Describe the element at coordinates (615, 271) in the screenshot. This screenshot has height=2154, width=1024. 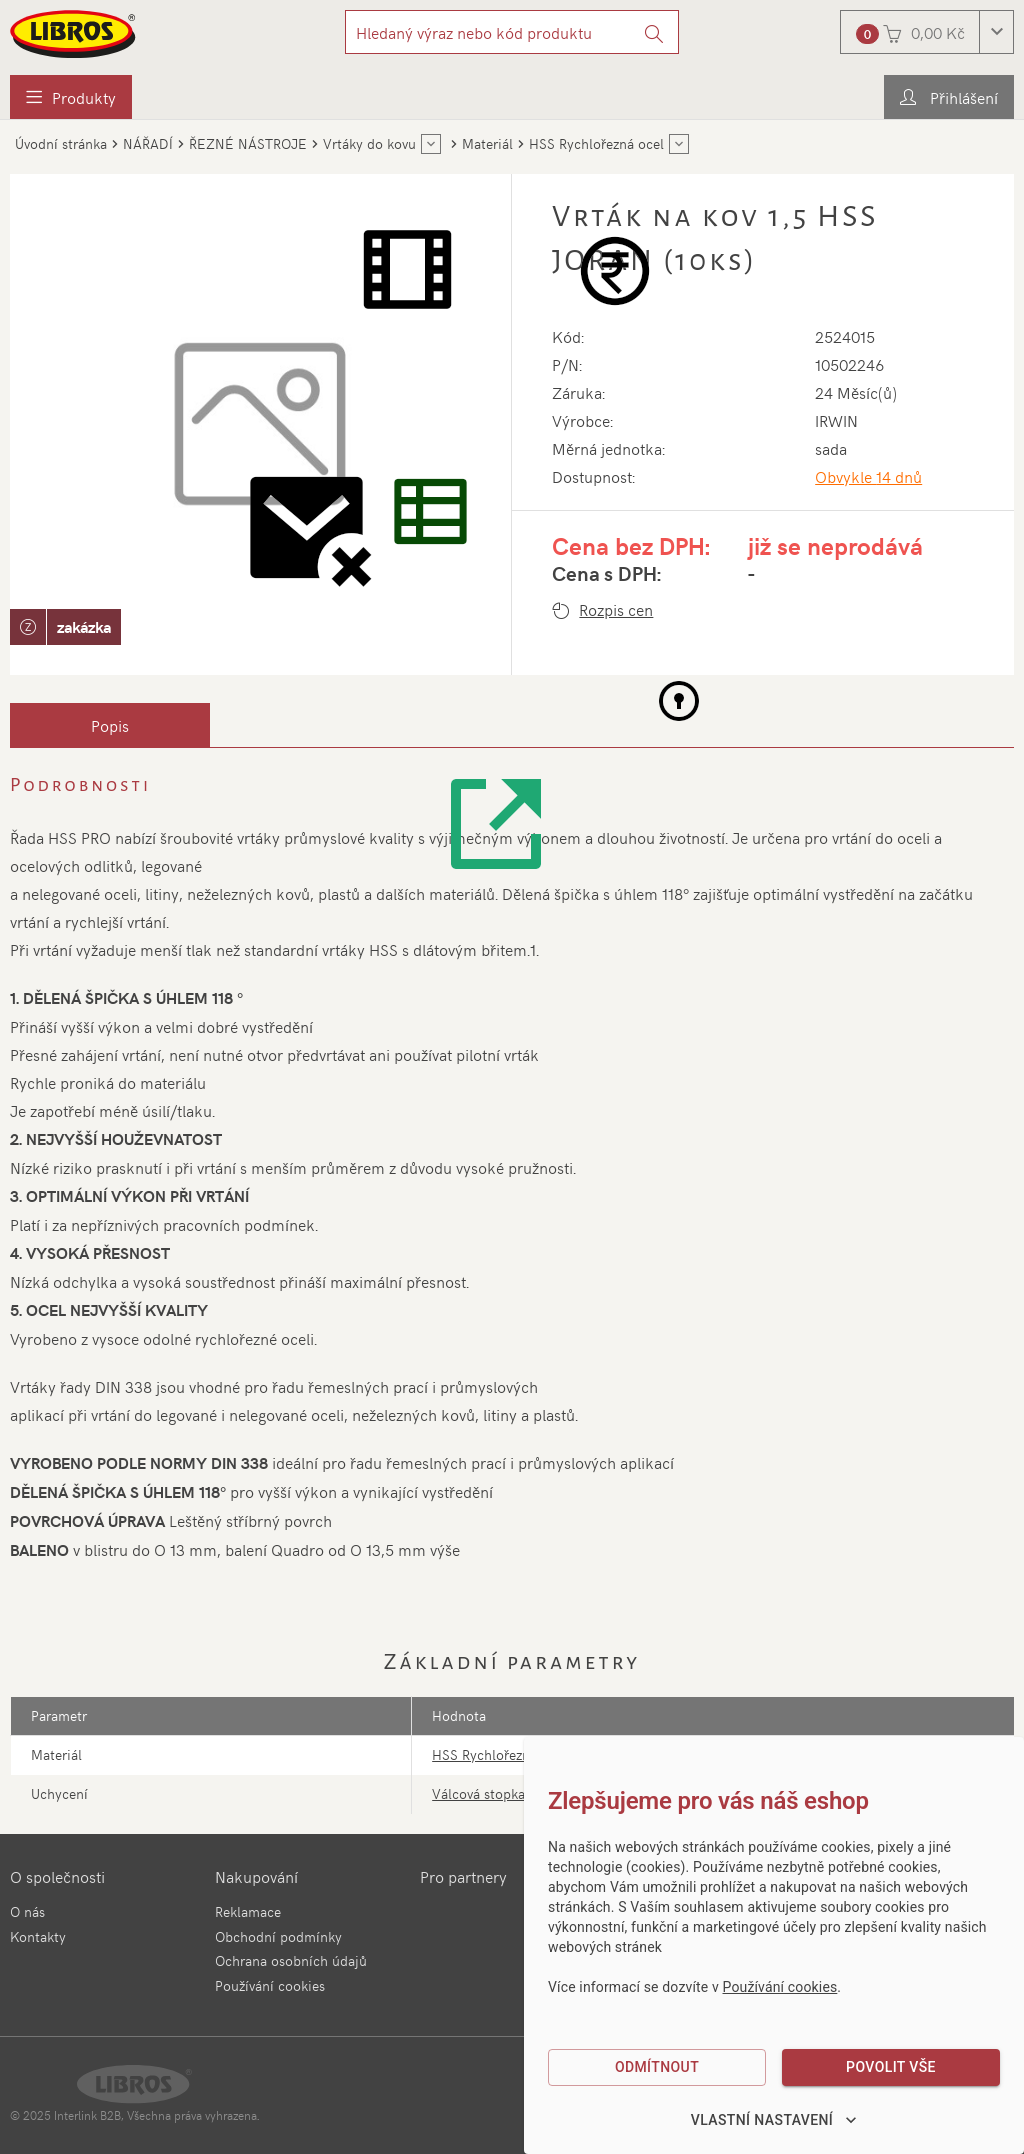
I see `view balance or payment amount in rupees` at that location.